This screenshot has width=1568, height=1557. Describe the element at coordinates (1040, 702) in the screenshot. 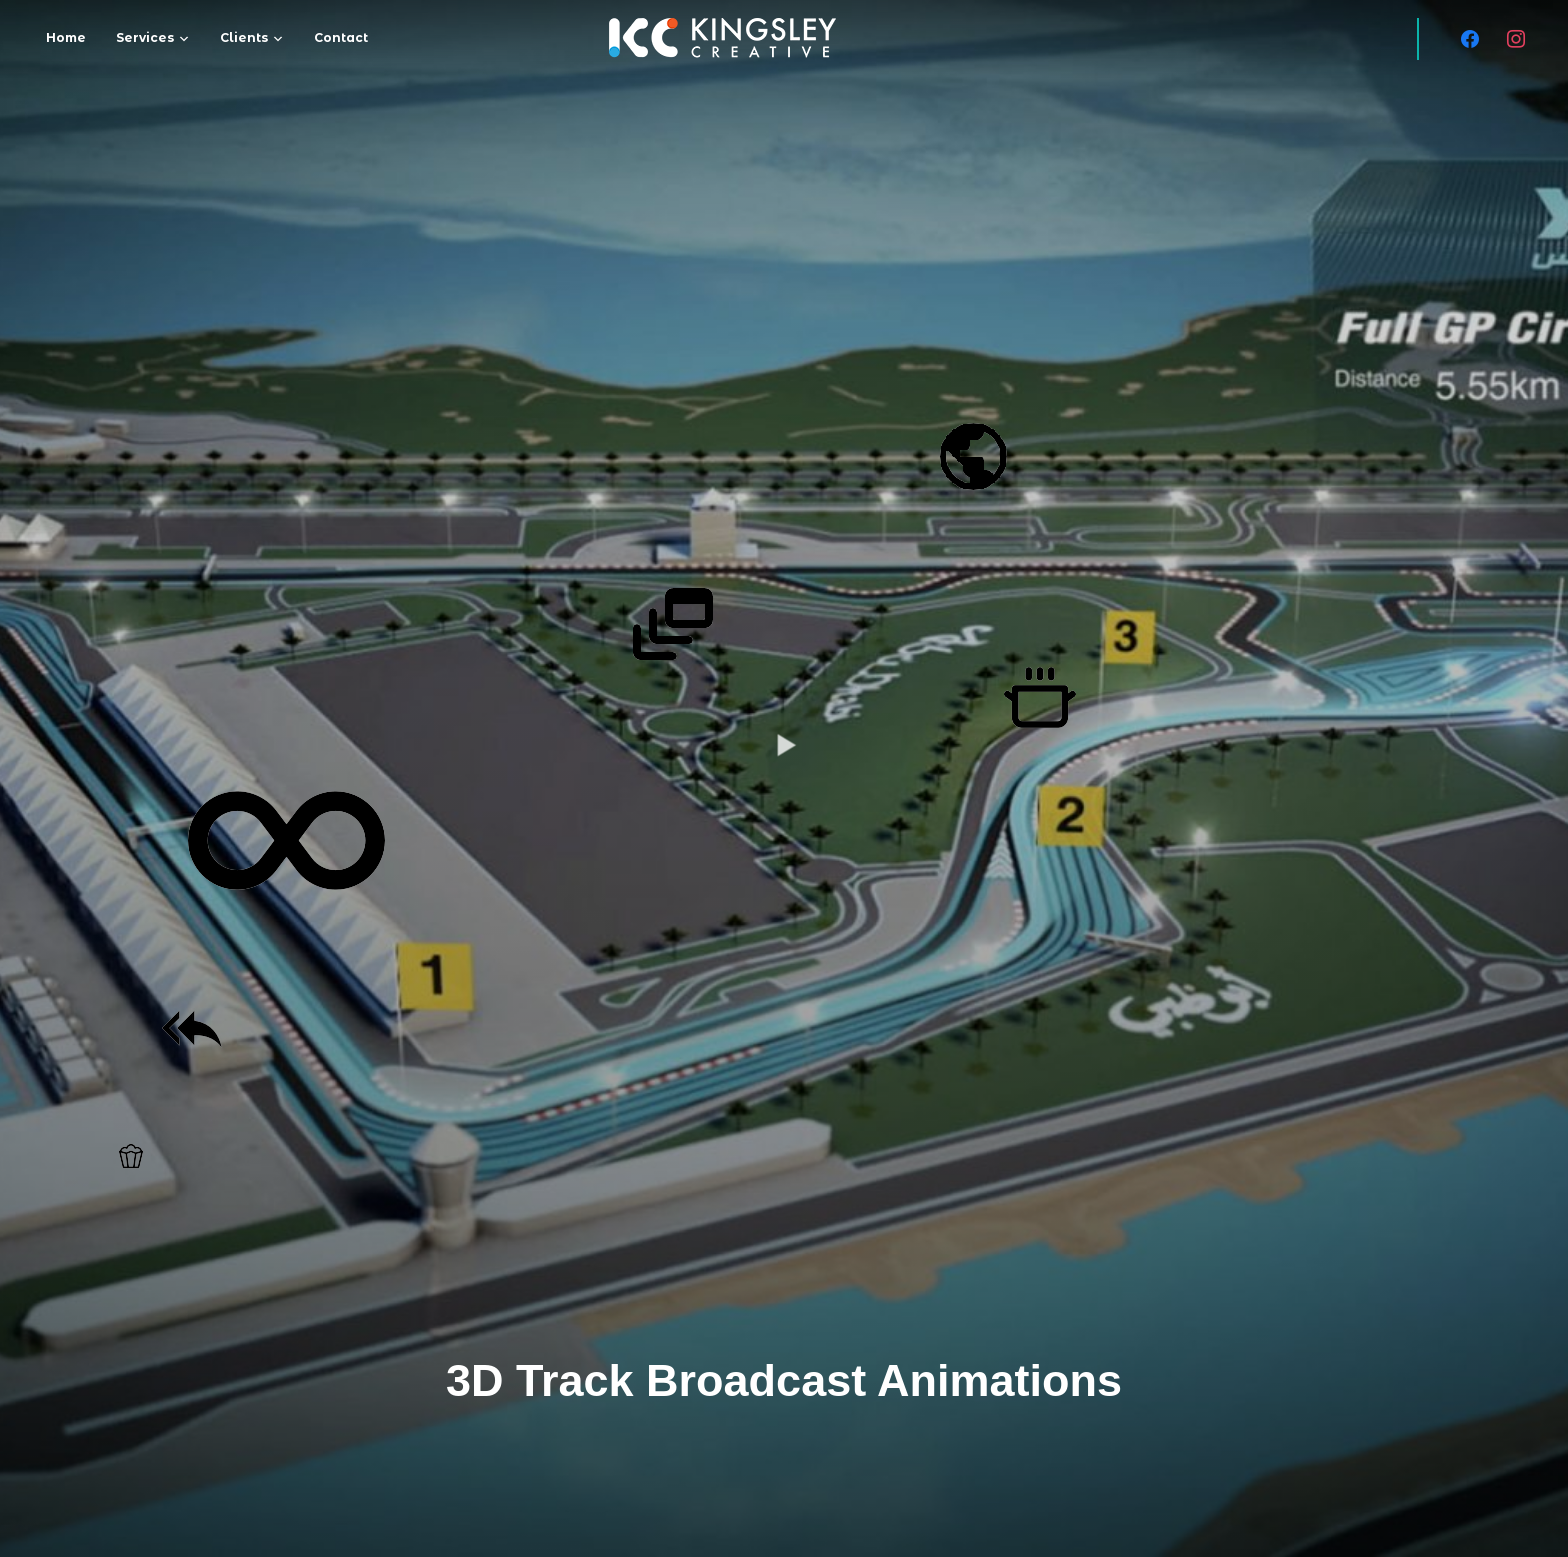

I see `access recipes or cooking features` at that location.